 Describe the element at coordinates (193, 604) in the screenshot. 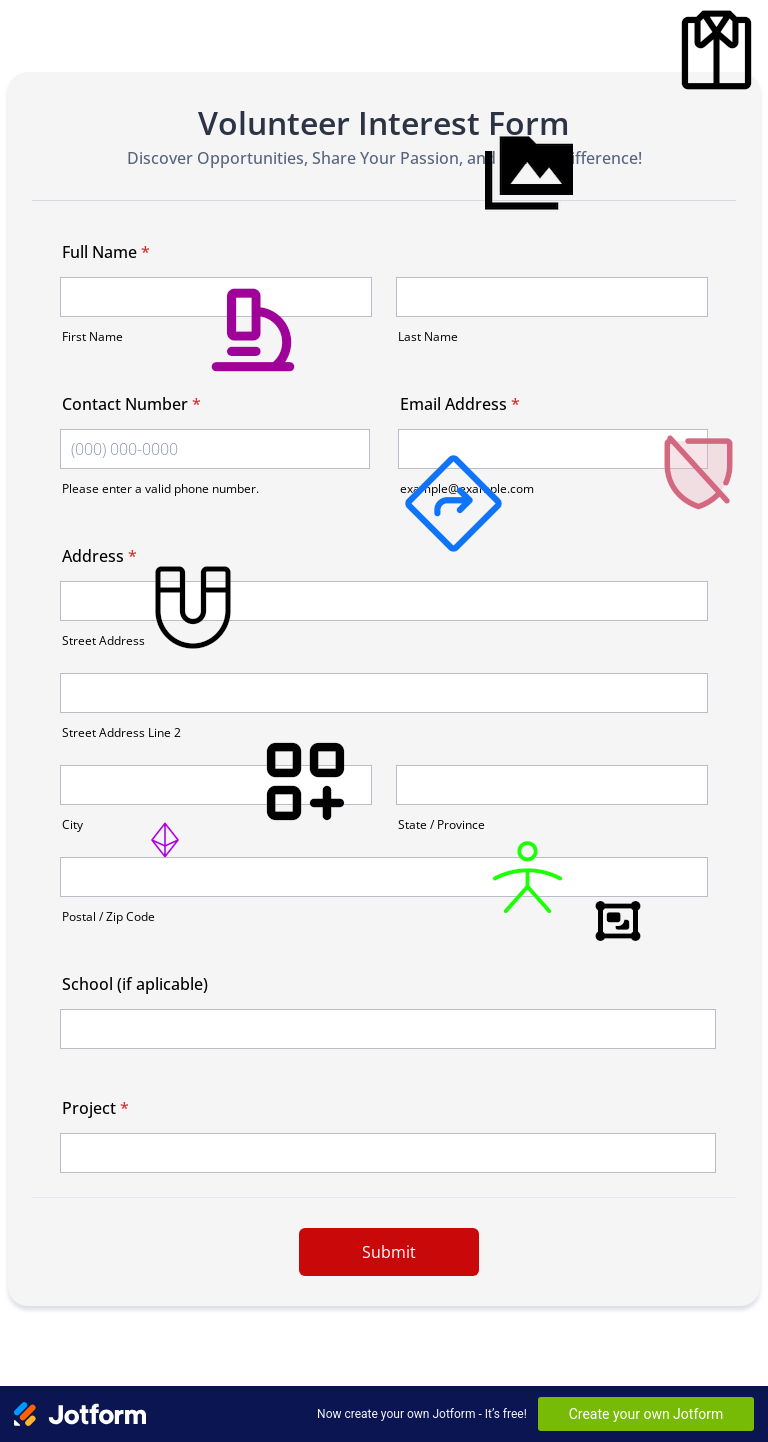

I see `activate magnetic snap or alignment tool` at that location.